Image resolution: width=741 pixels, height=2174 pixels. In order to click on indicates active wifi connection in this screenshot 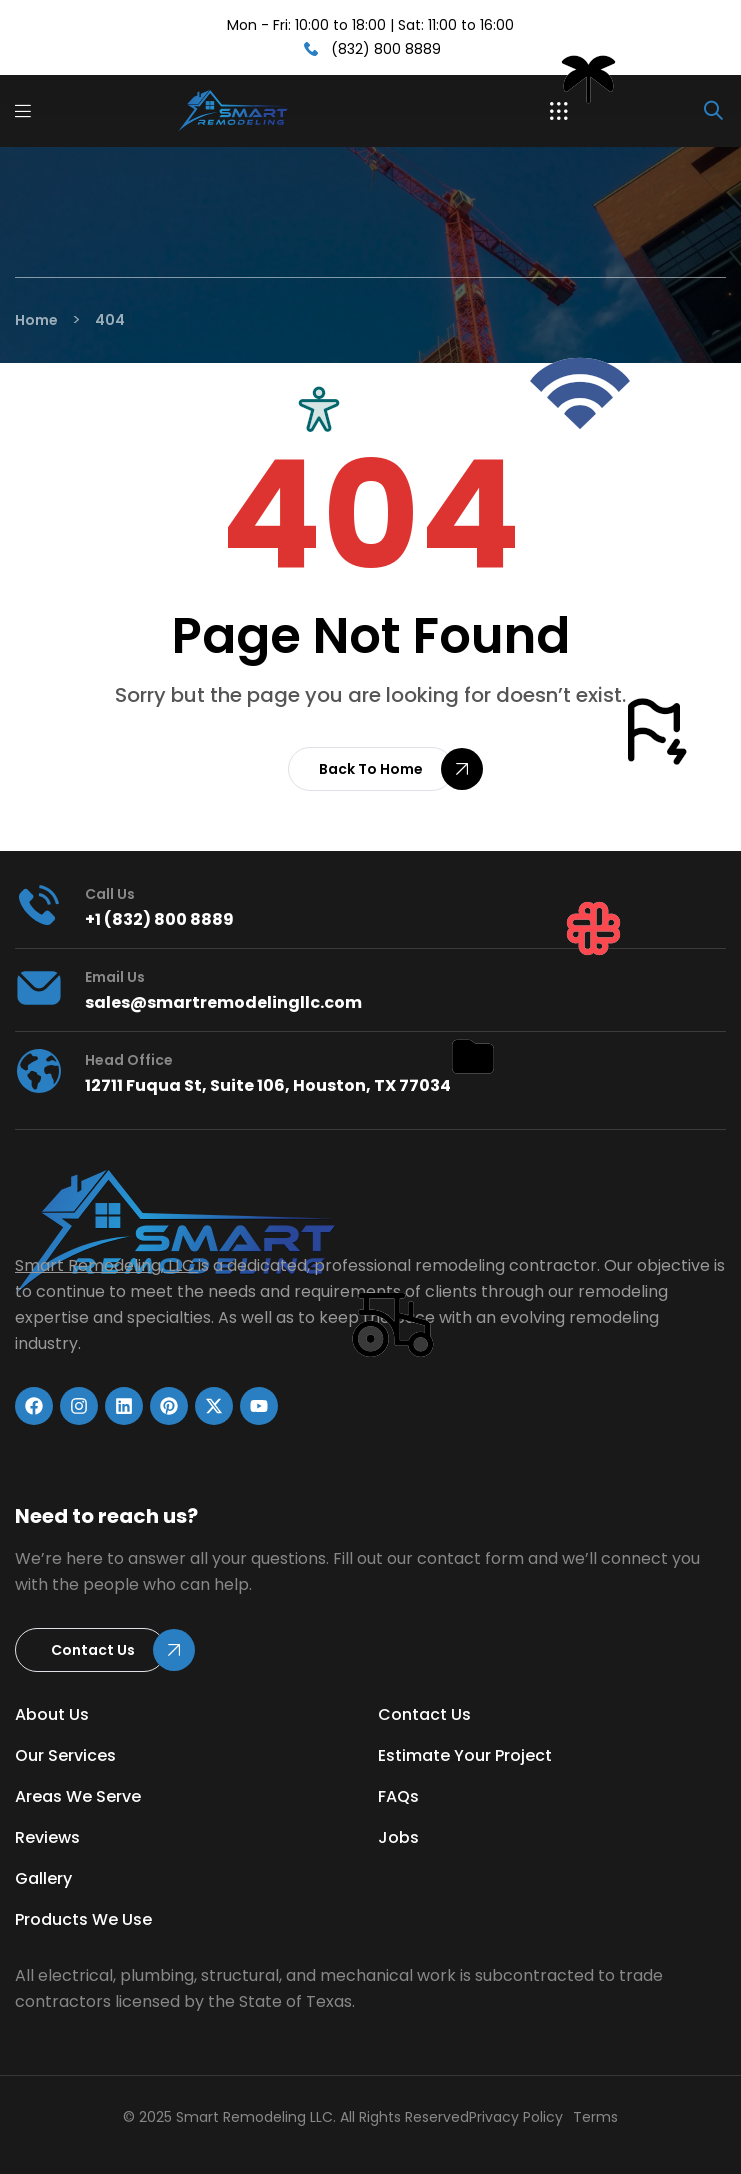, I will do `click(580, 393)`.